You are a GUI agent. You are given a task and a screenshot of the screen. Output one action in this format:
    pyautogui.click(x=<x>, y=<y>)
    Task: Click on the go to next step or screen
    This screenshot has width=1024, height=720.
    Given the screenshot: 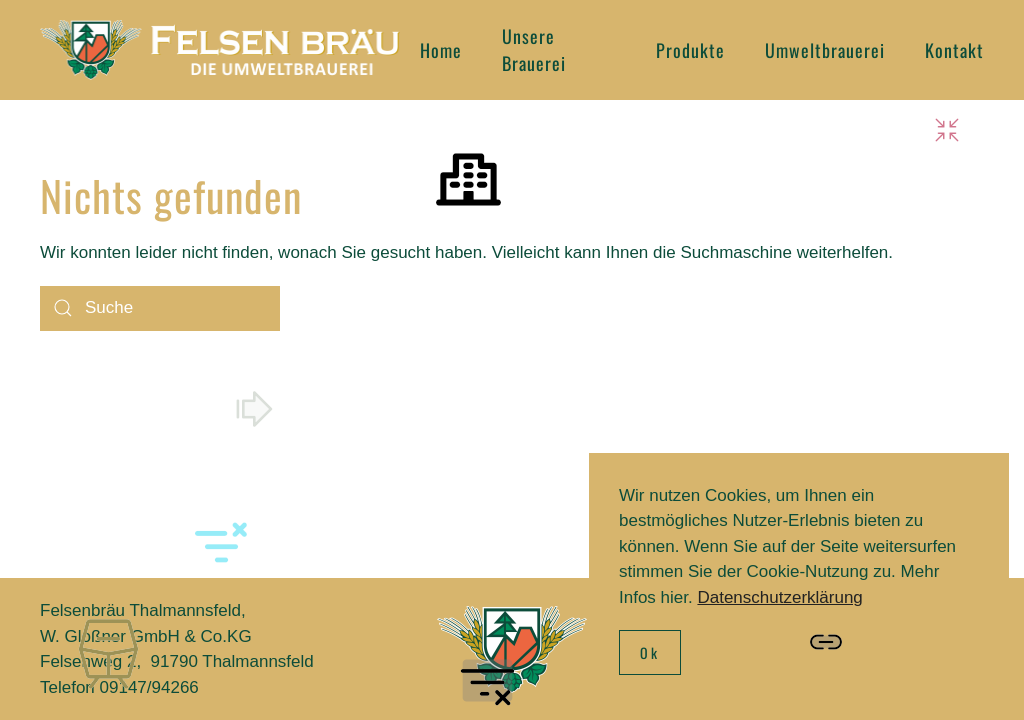 What is the action you would take?
    pyautogui.click(x=253, y=409)
    